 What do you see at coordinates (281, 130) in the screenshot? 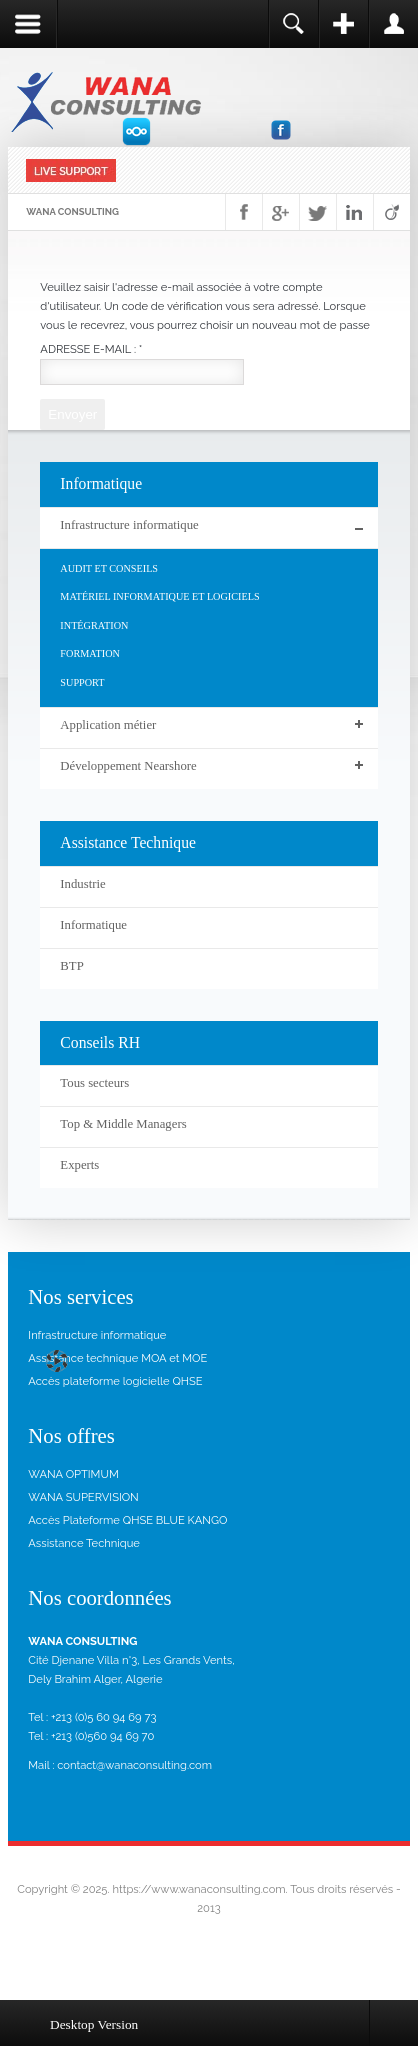
I see `open facebook in browser` at bounding box center [281, 130].